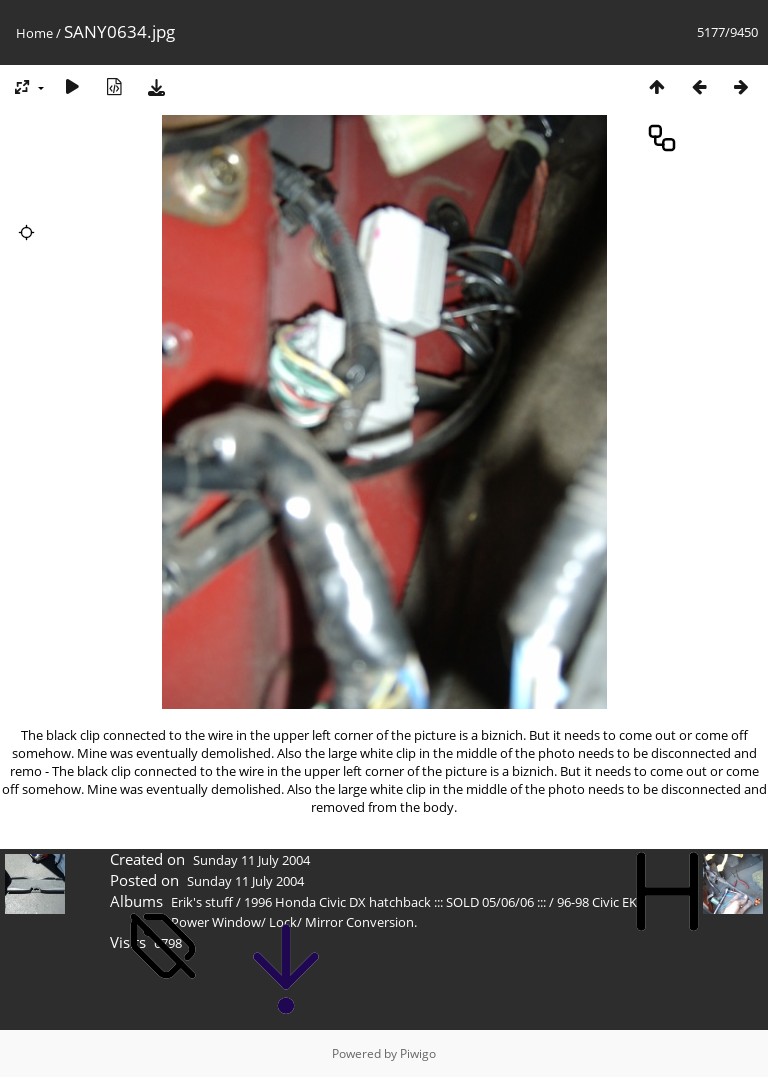 The width and height of the screenshot is (768, 1077). What do you see at coordinates (662, 138) in the screenshot?
I see `view or manage workflow automation` at bounding box center [662, 138].